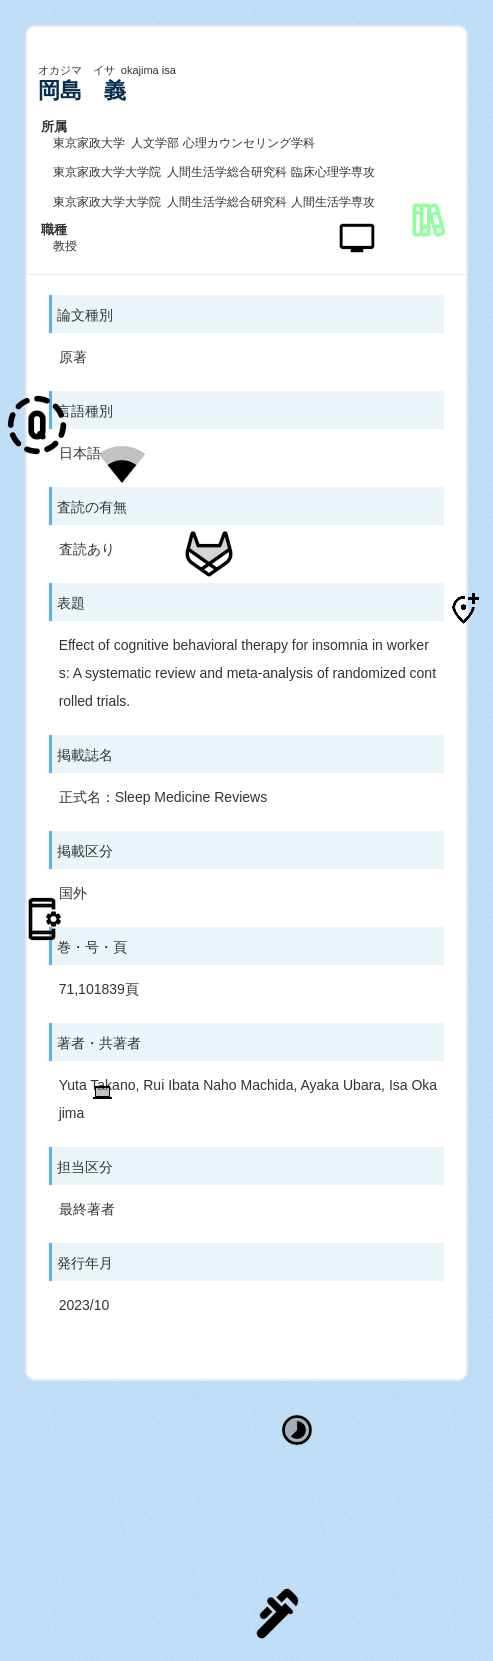  I want to click on indicates a pending or in-progress queue item, so click(37, 425).